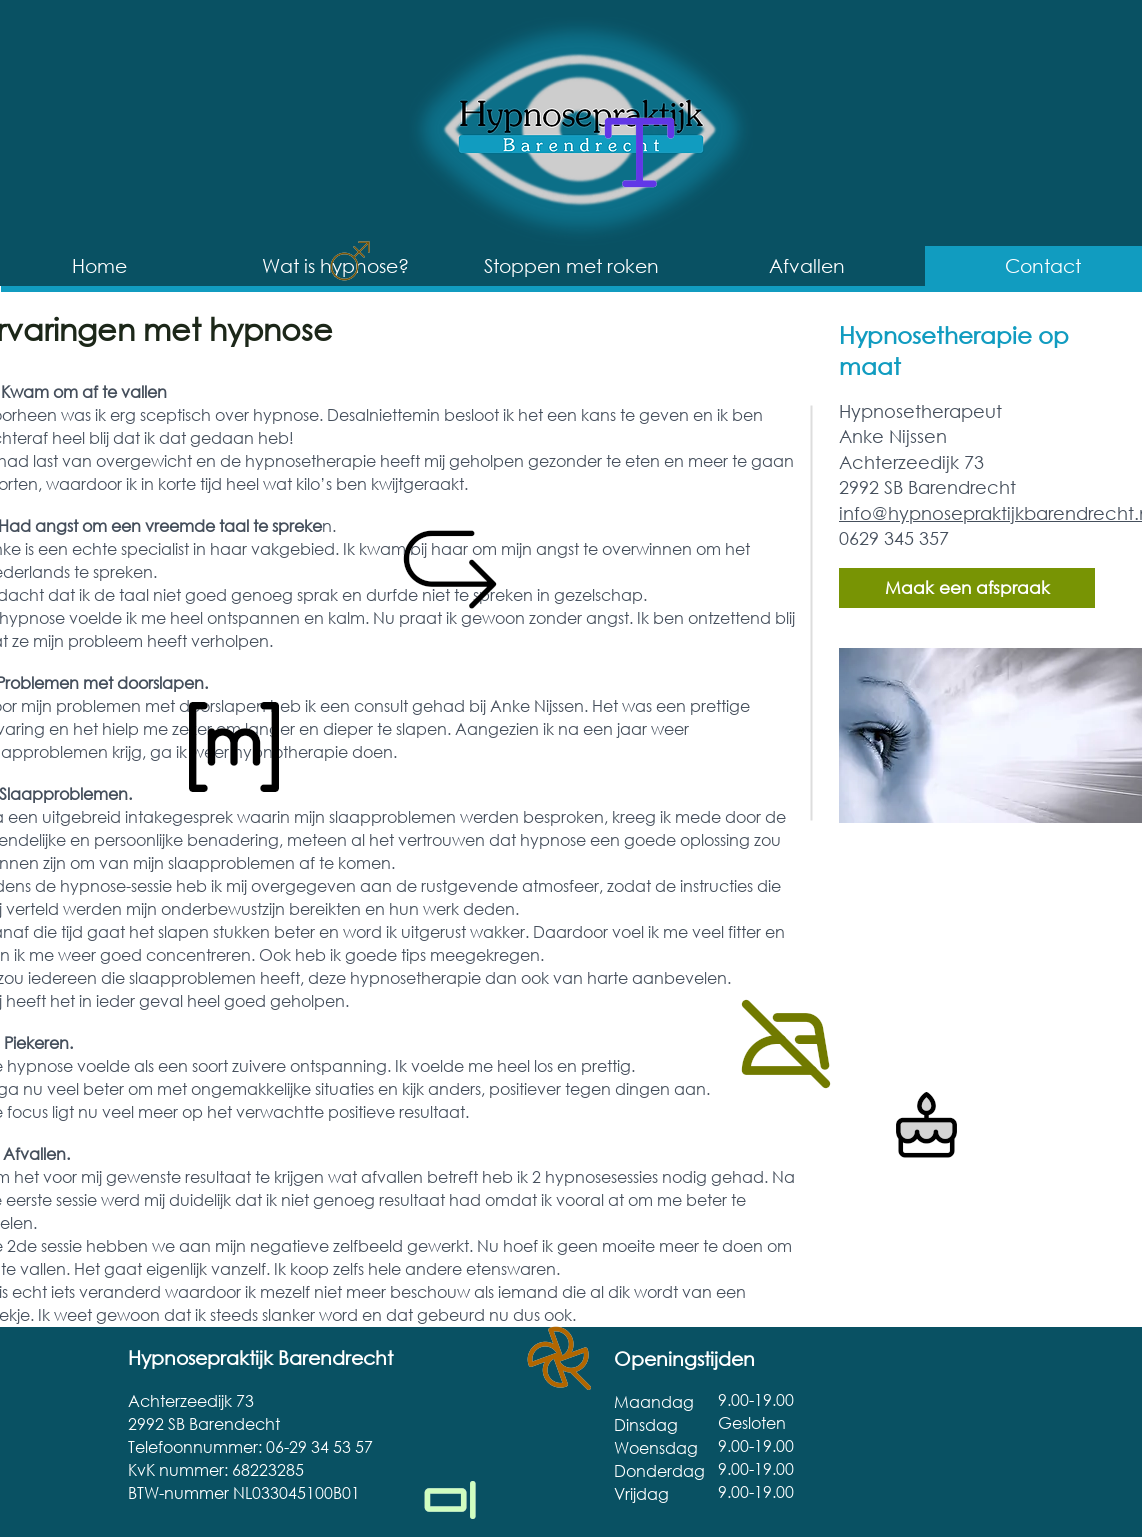 The height and width of the screenshot is (1537, 1142). I want to click on align content to the right, so click(451, 1500).